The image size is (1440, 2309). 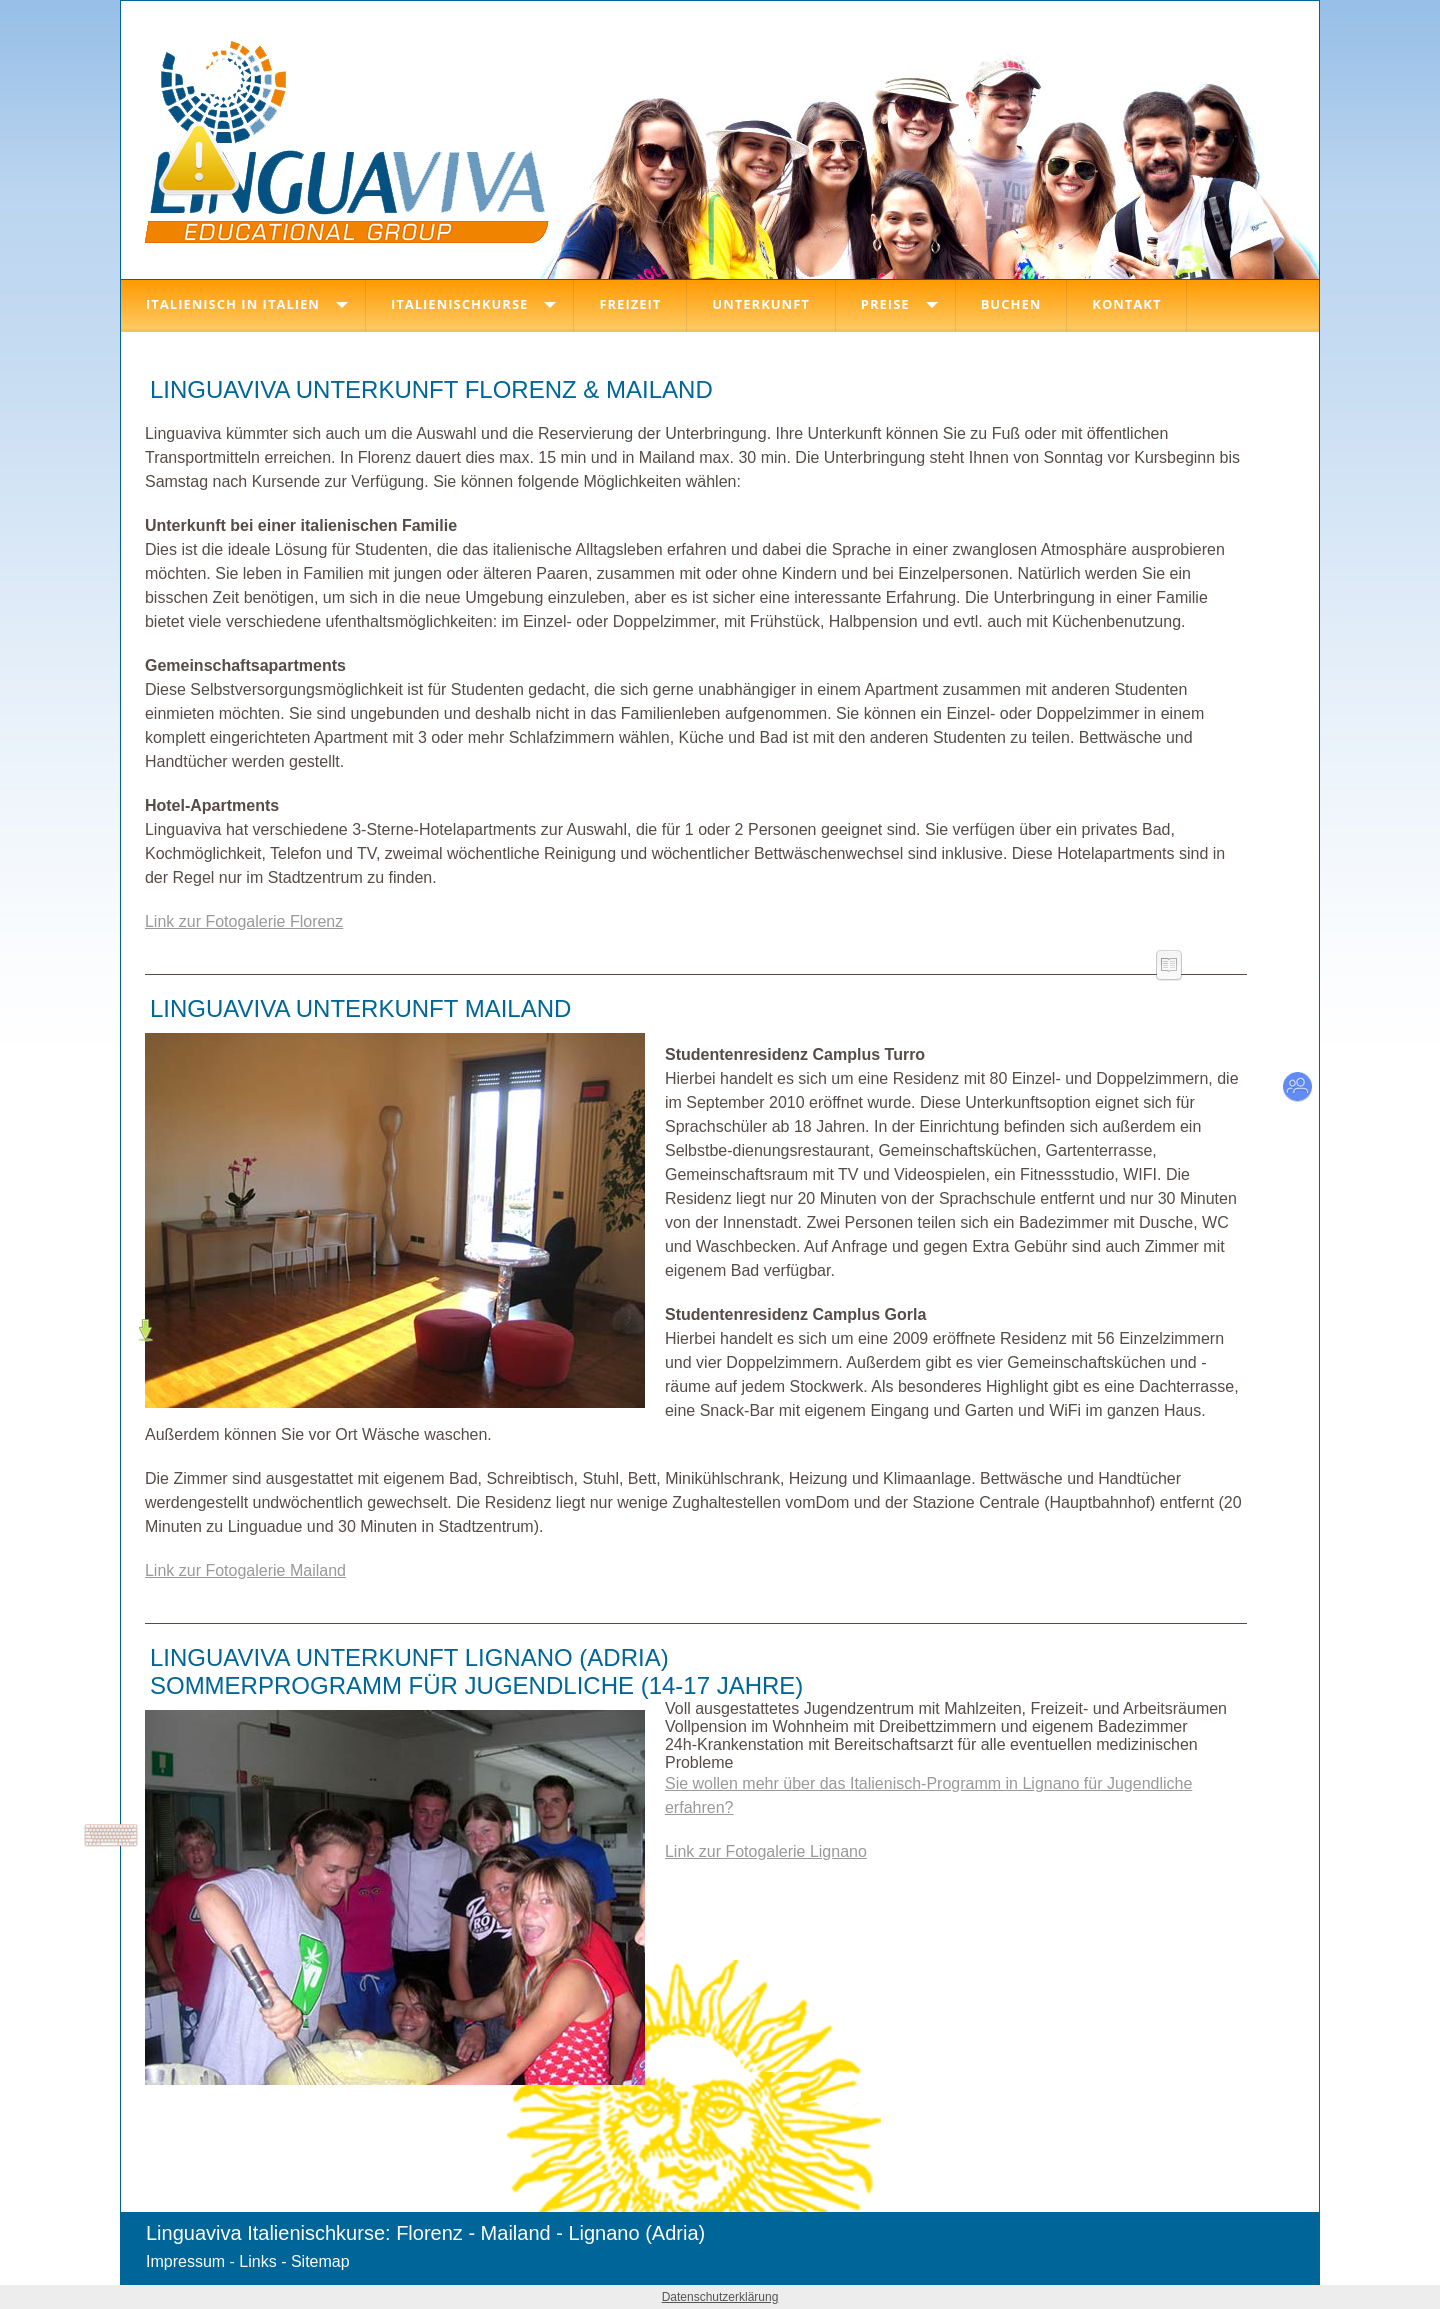 I want to click on report a system problem or crash, so click(x=199, y=158).